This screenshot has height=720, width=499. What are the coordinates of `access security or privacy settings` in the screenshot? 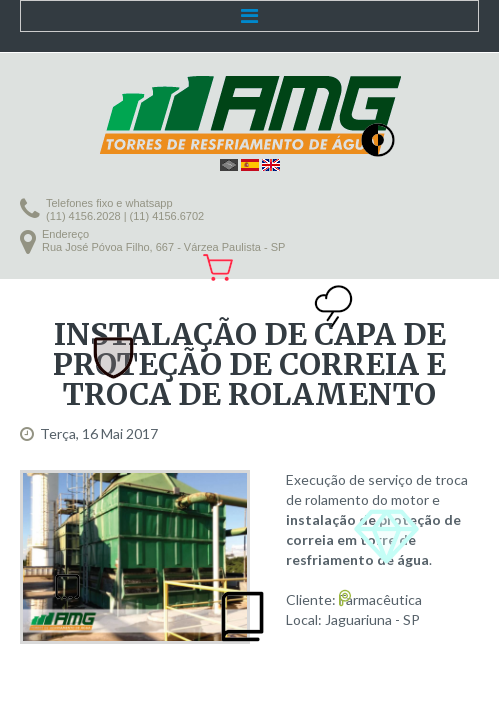 It's located at (113, 355).